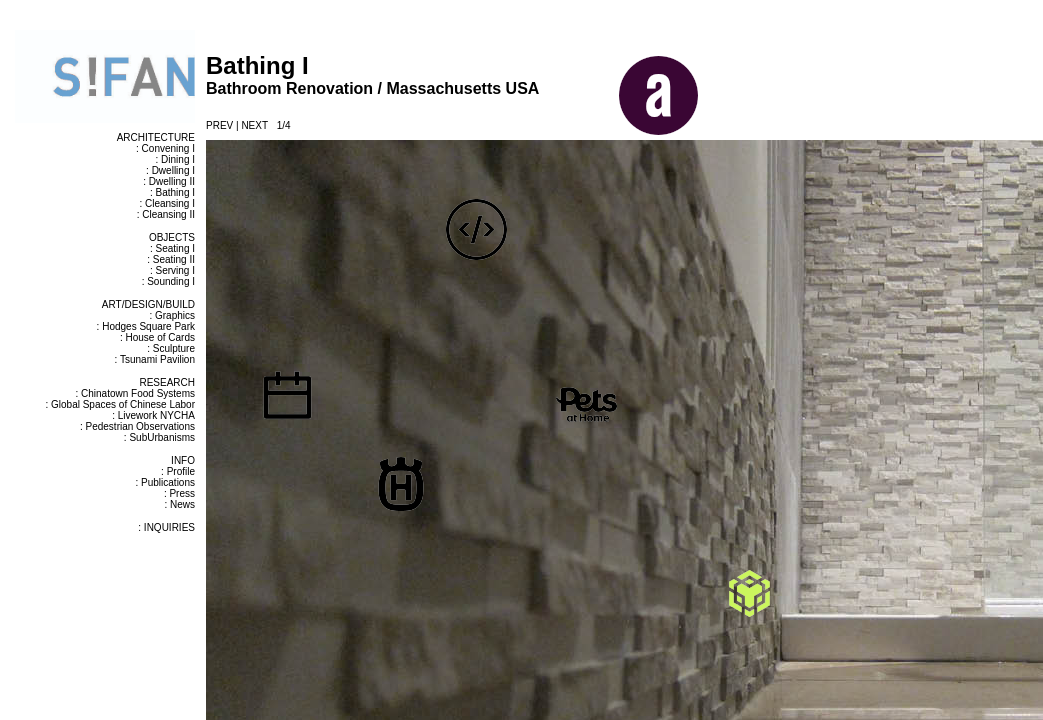 The width and height of the screenshot is (1043, 720). What do you see at coordinates (749, 593) in the screenshot?
I see `bnb chain logo` at bounding box center [749, 593].